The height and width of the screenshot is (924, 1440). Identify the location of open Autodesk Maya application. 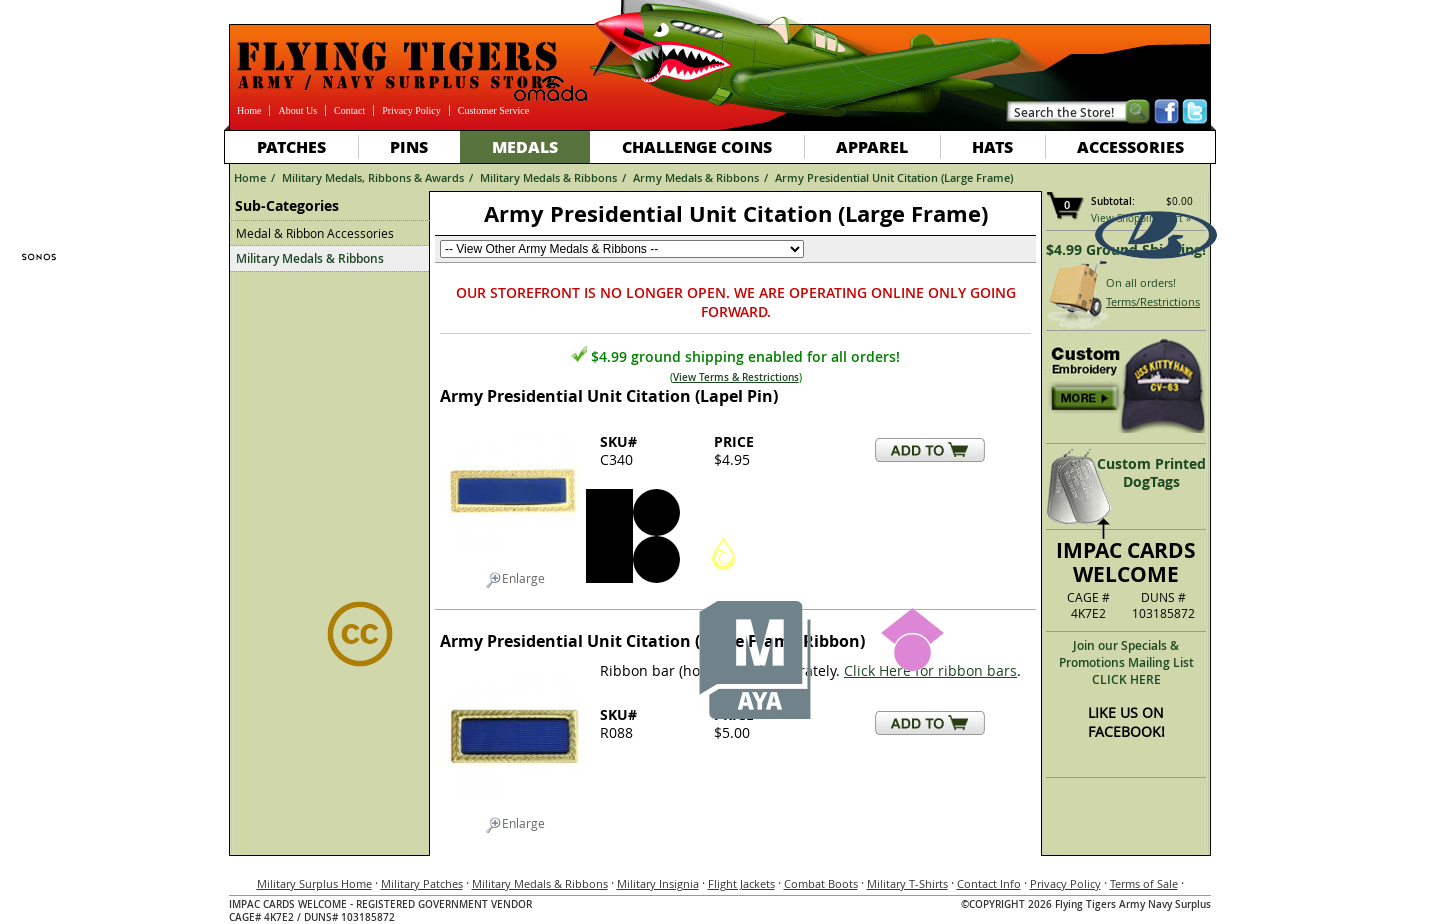
(755, 660).